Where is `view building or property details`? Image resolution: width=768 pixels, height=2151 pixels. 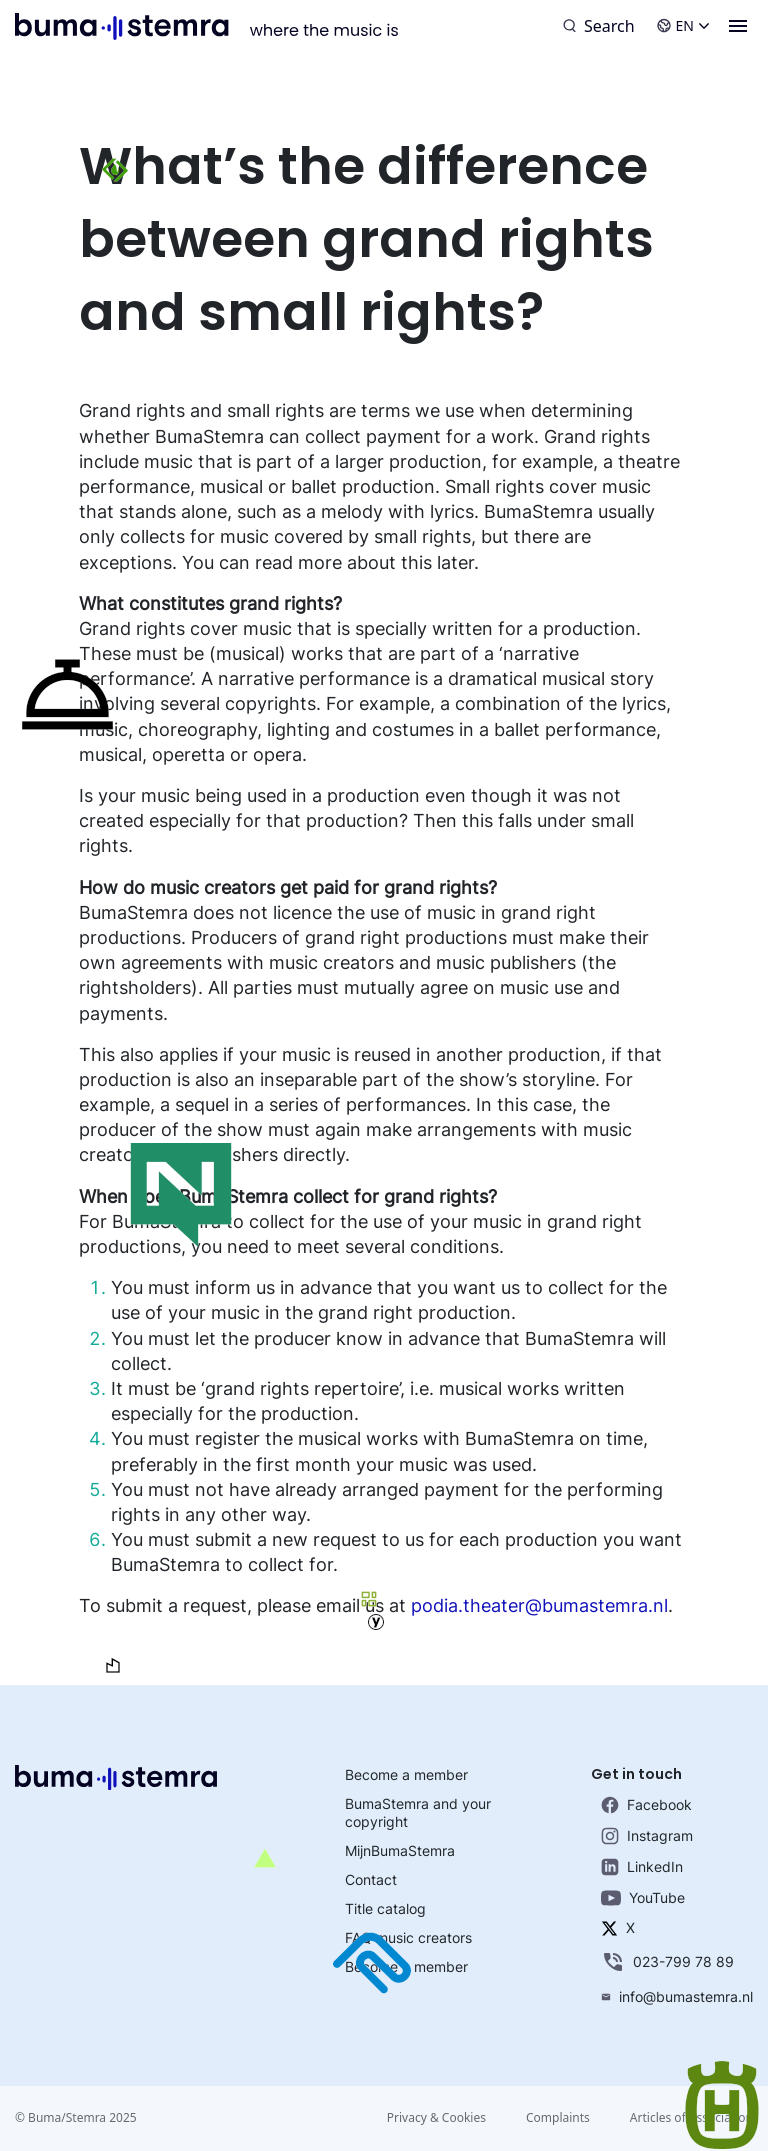
view building or property details is located at coordinates (113, 1666).